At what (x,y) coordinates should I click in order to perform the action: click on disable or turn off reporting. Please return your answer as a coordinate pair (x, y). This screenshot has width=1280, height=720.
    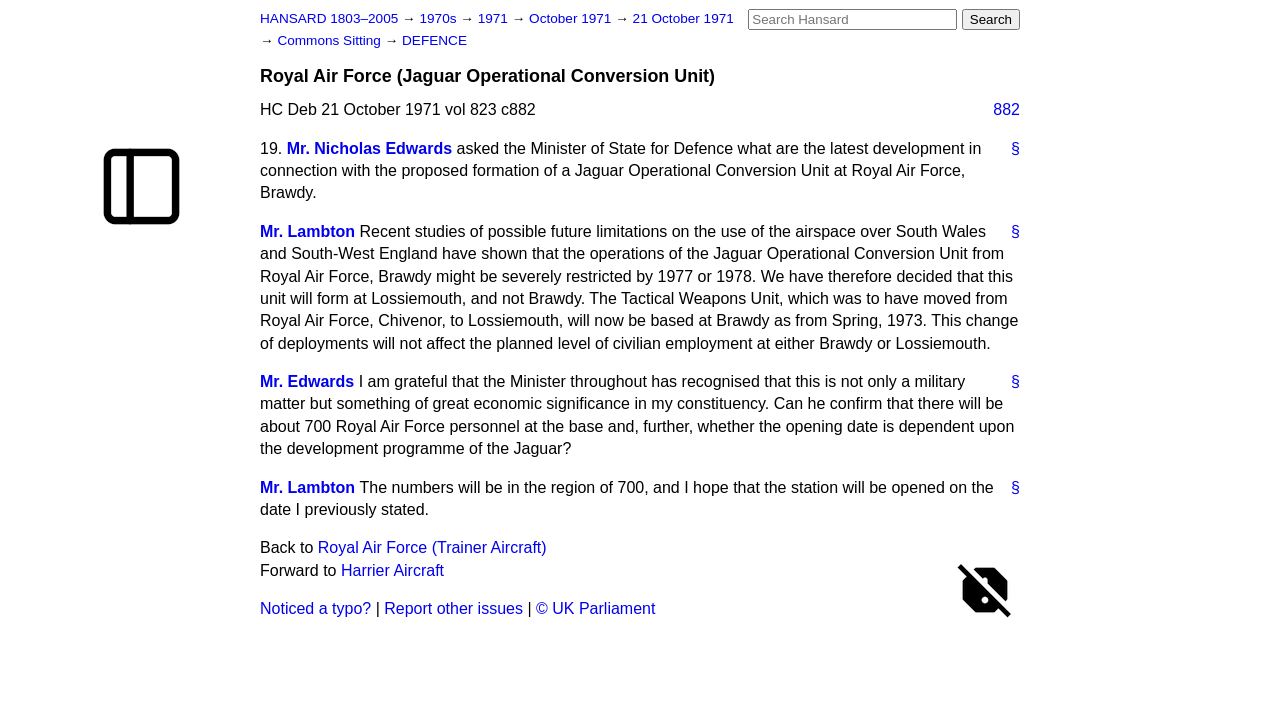
    Looking at the image, I should click on (985, 590).